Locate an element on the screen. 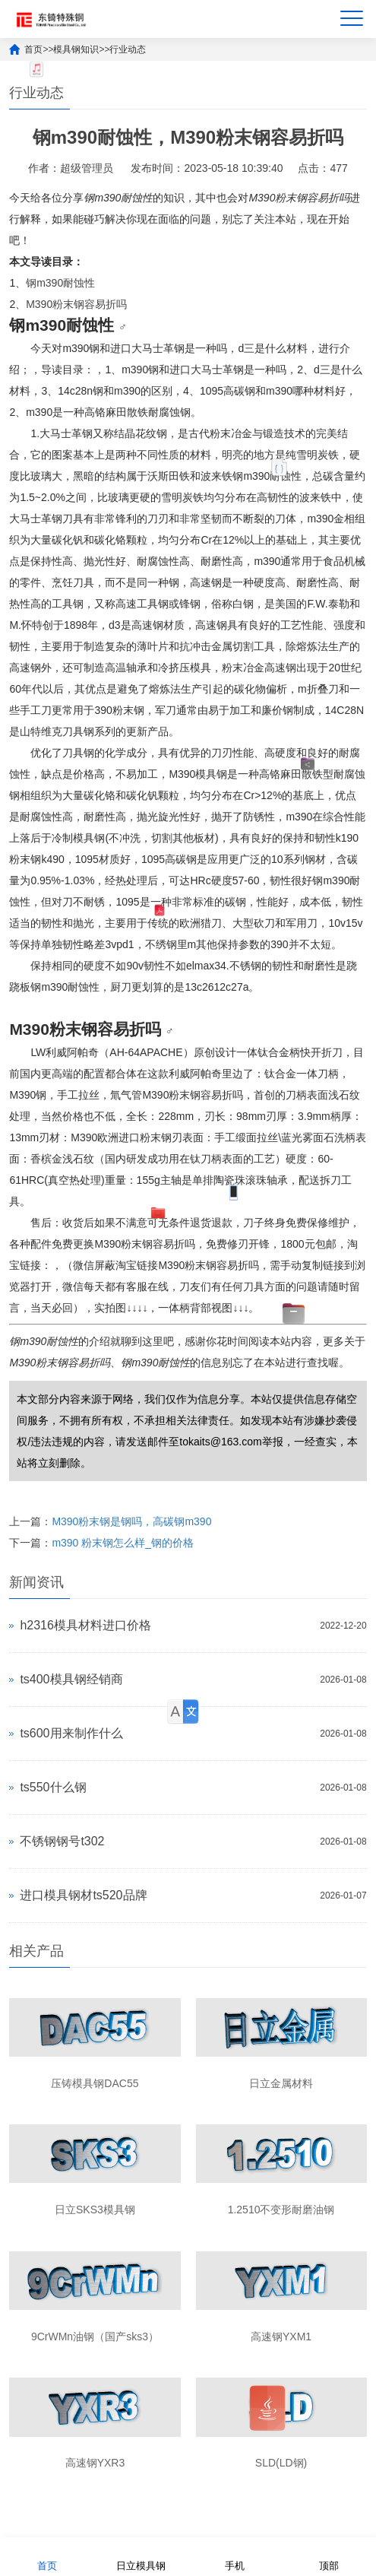 The height and width of the screenshot is (2576, 376). a compressed pdf document file is located at coordinates (160, 910).